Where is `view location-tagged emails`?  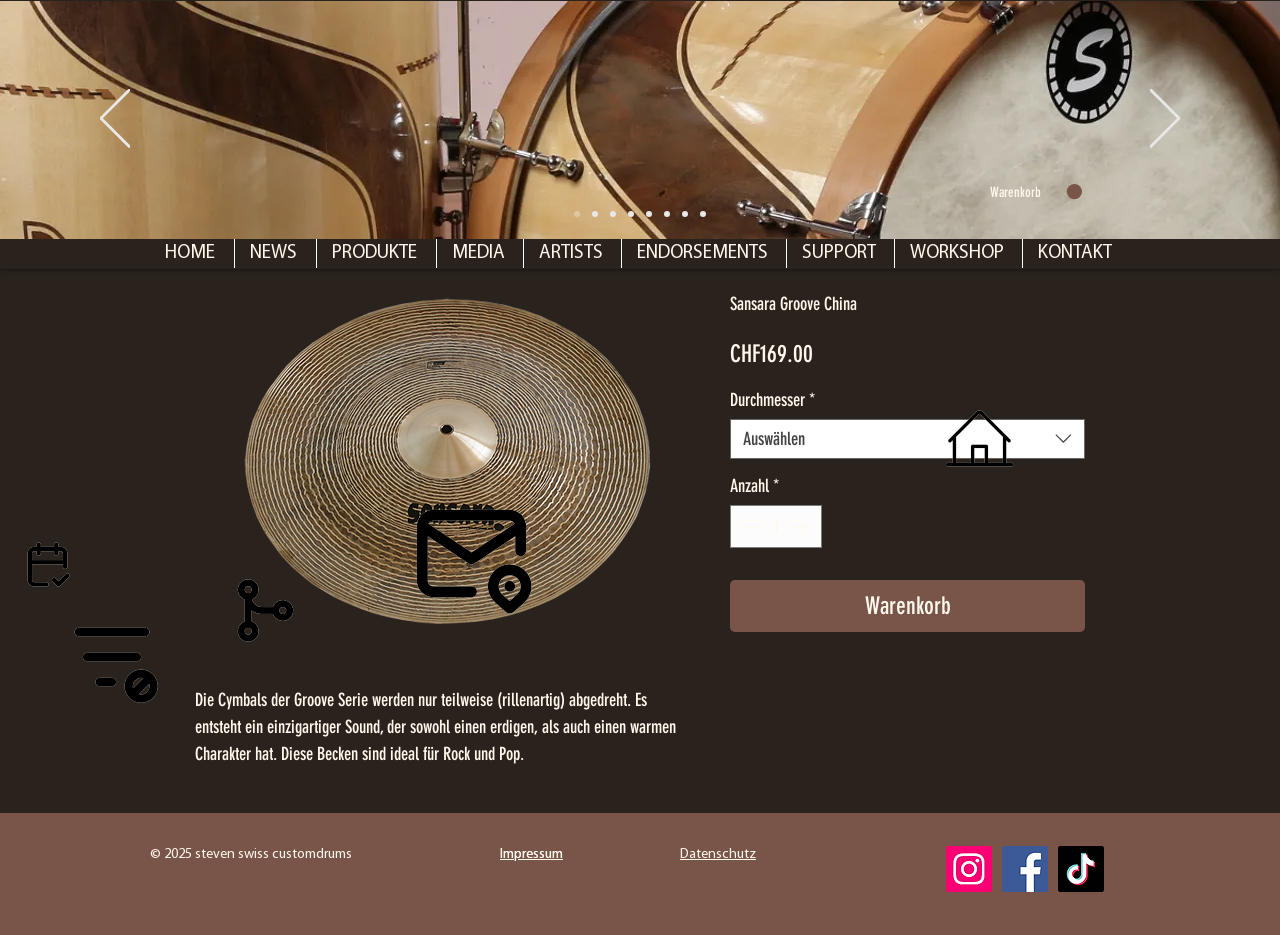 view location-tagged emails is located at coordinates (471, 553).